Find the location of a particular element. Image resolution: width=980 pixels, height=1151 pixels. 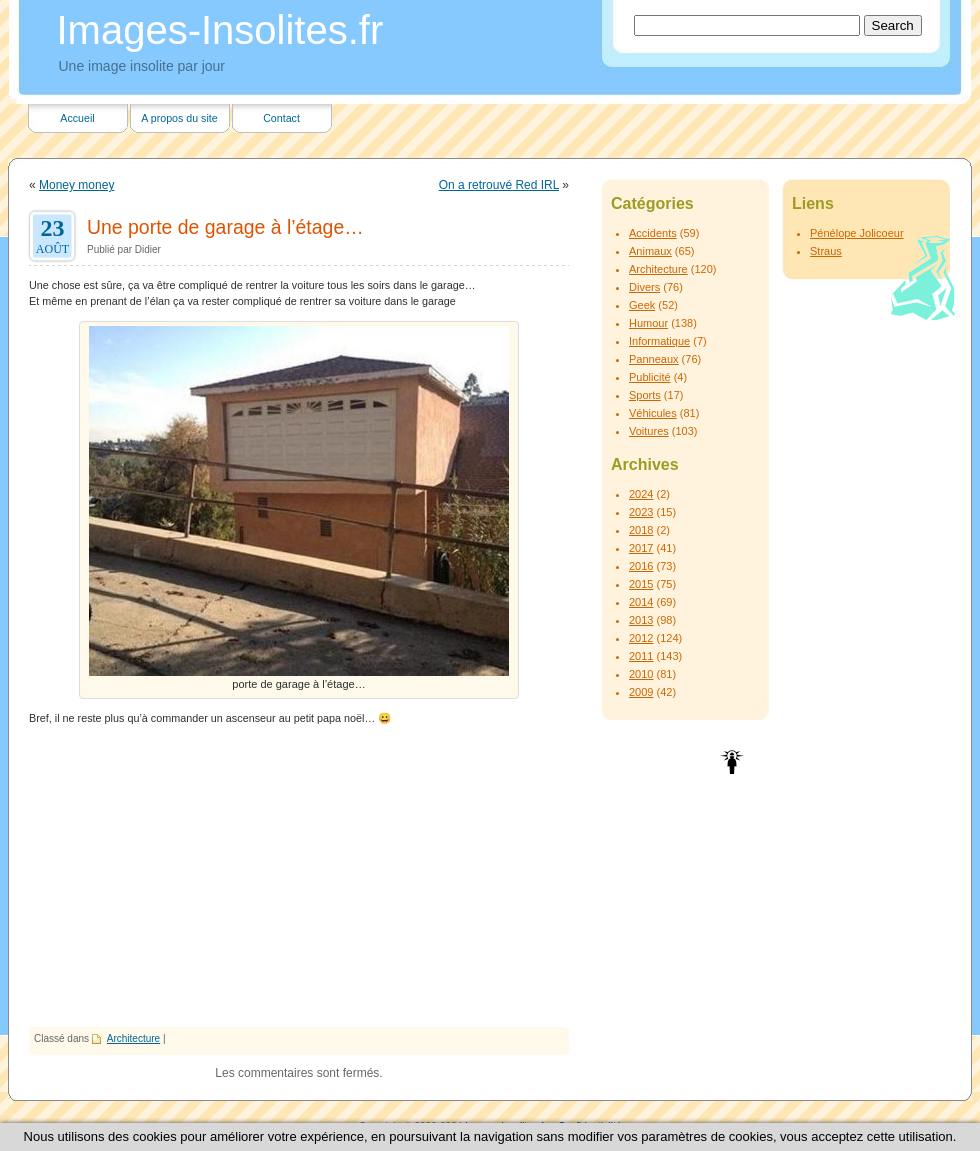

activate rear shield or defensive aura ability is located at coordinates (732, 762).